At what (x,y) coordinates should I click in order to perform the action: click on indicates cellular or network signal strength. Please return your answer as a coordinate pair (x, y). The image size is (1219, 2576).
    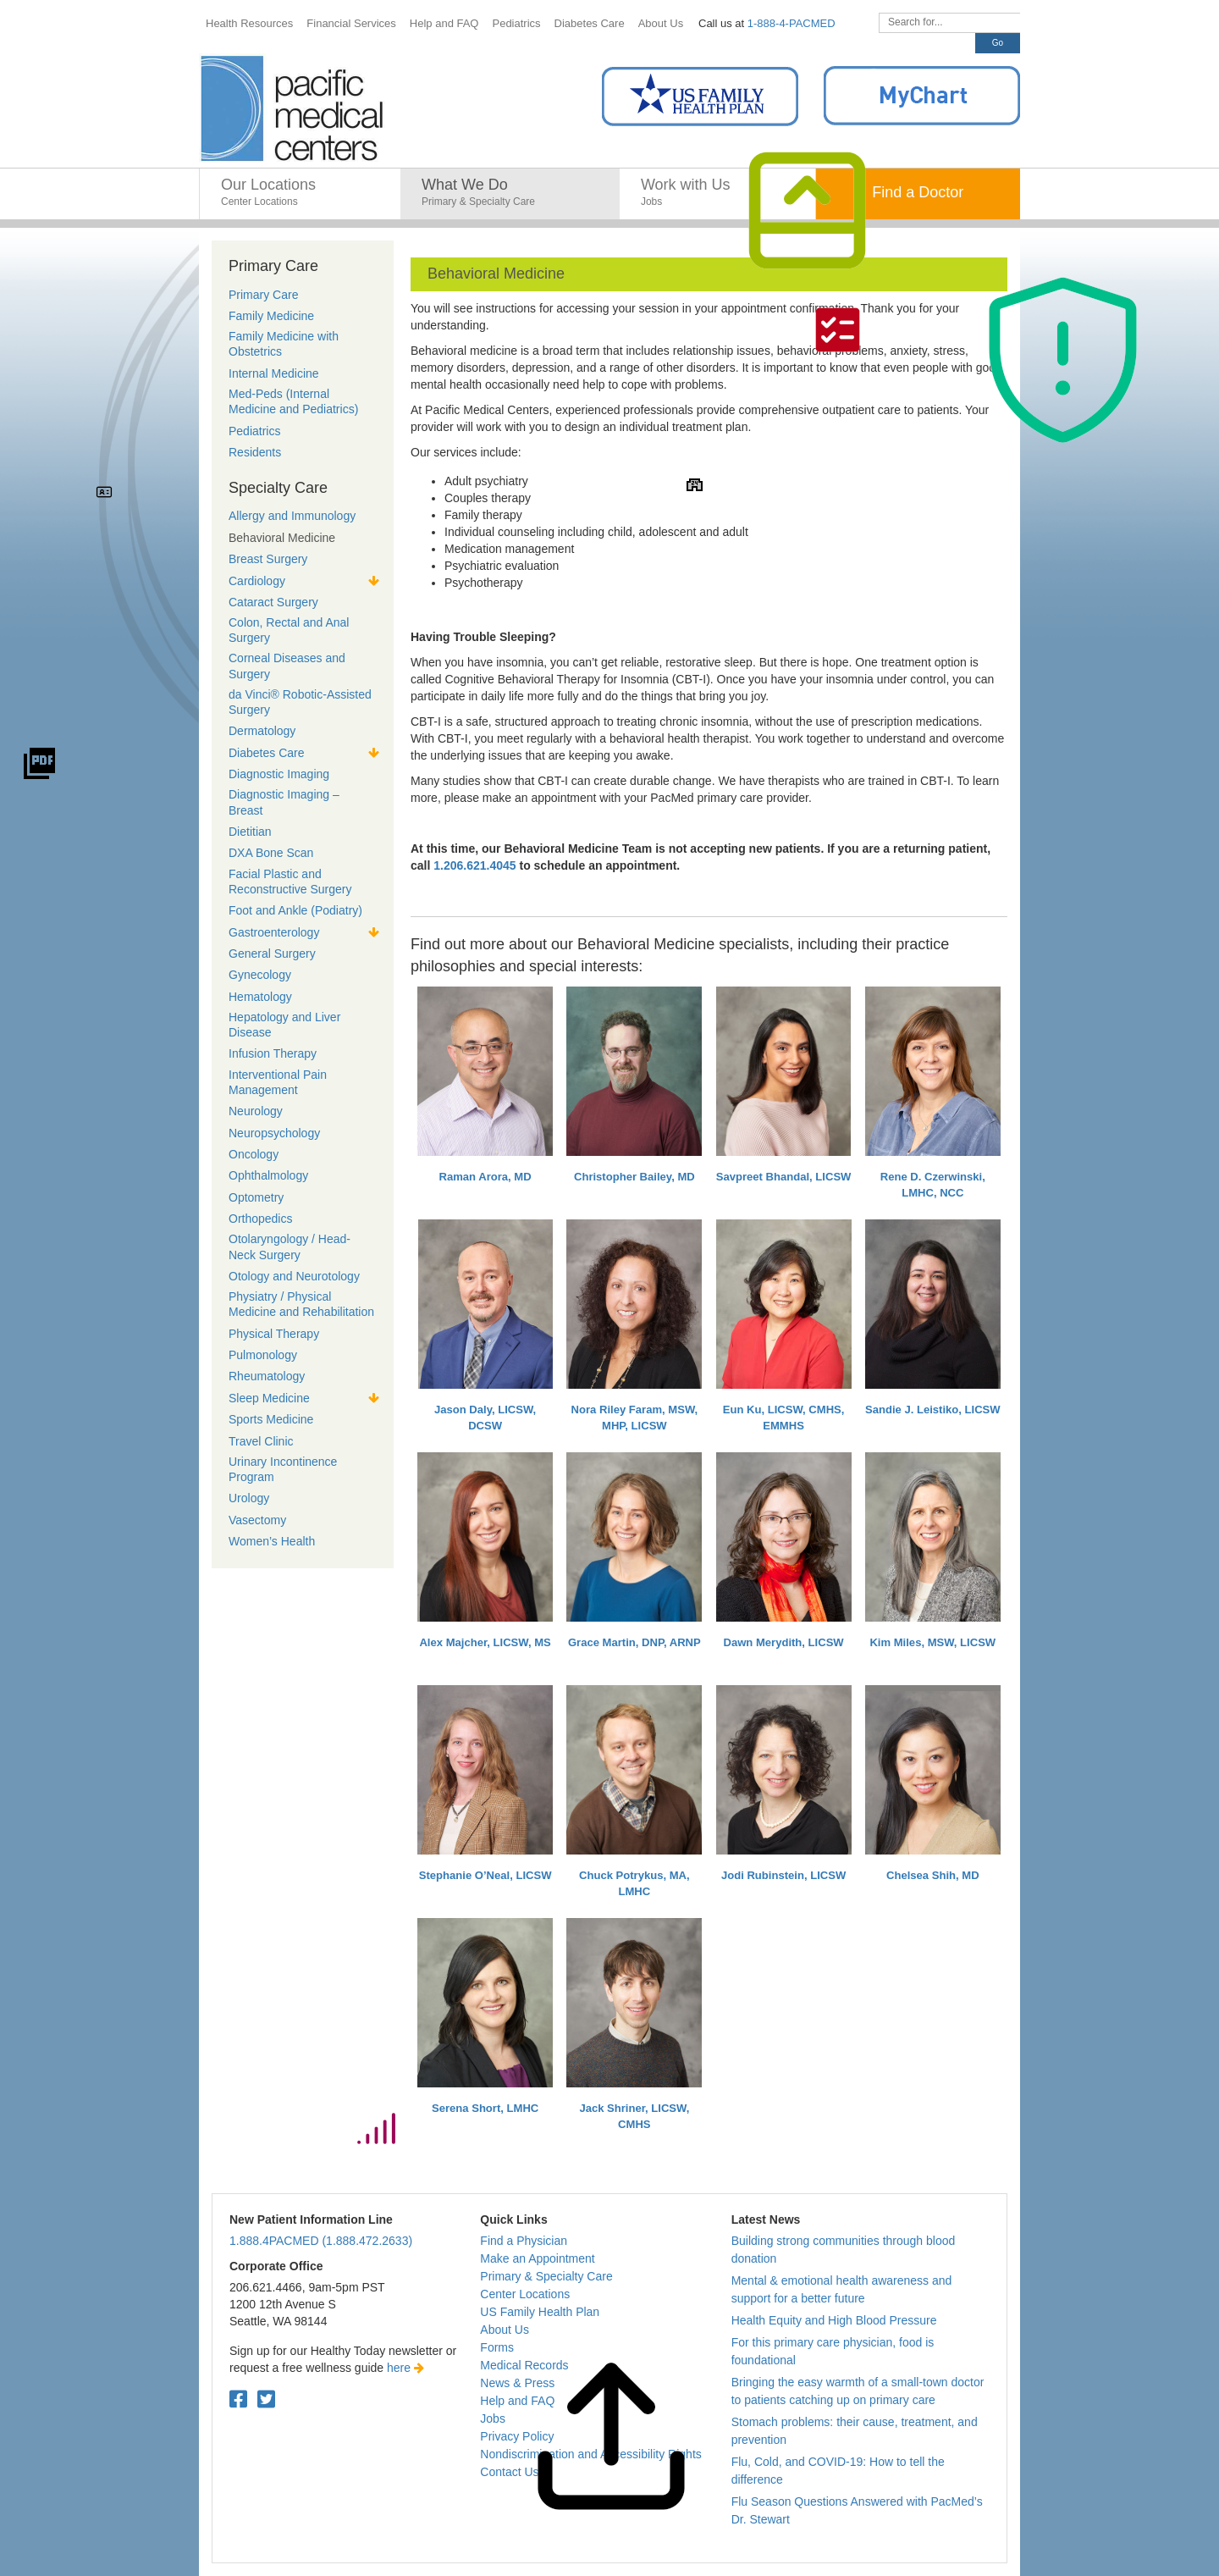
    Looking at the image, I should click on (376, 2128).